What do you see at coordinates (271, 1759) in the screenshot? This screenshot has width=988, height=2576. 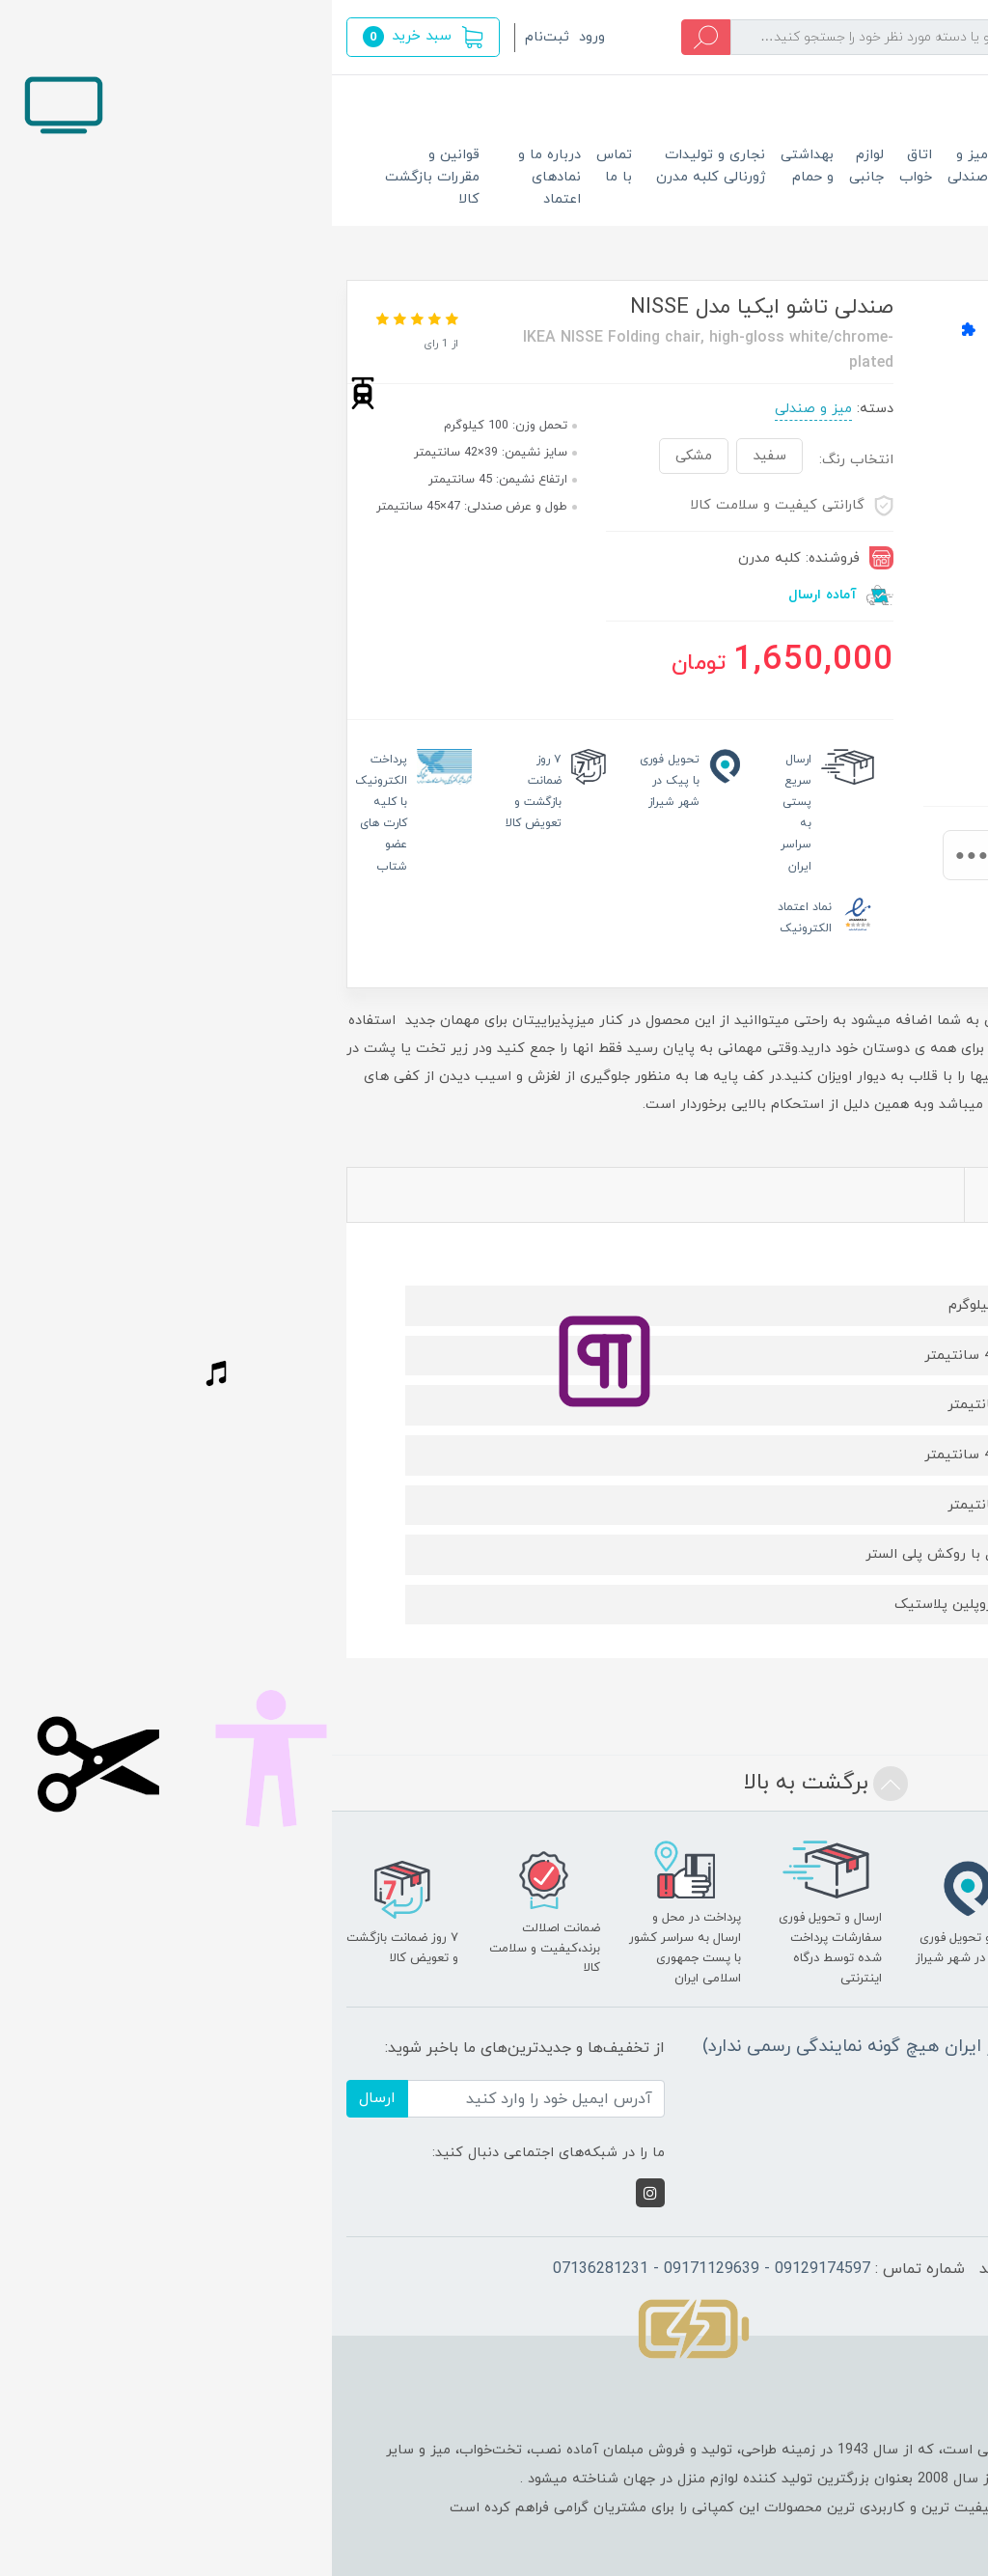 I see `accessibility settings` at bounding box center [271, 1759].